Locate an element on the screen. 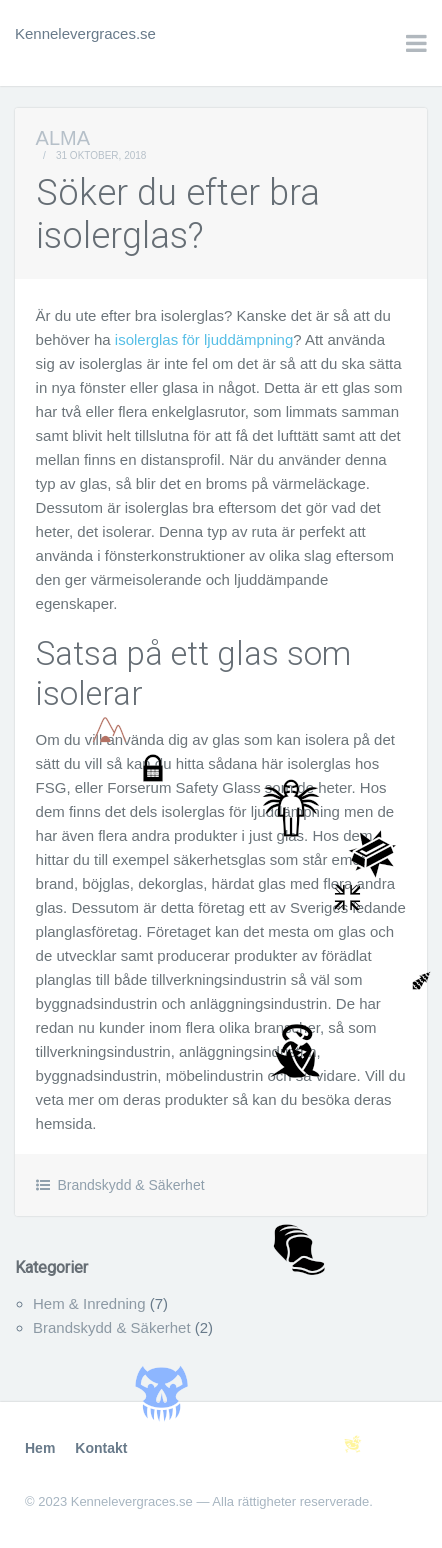 The image size is (442, 1548). indicates a monster or enemy character is located at coordinates (161, 1392).